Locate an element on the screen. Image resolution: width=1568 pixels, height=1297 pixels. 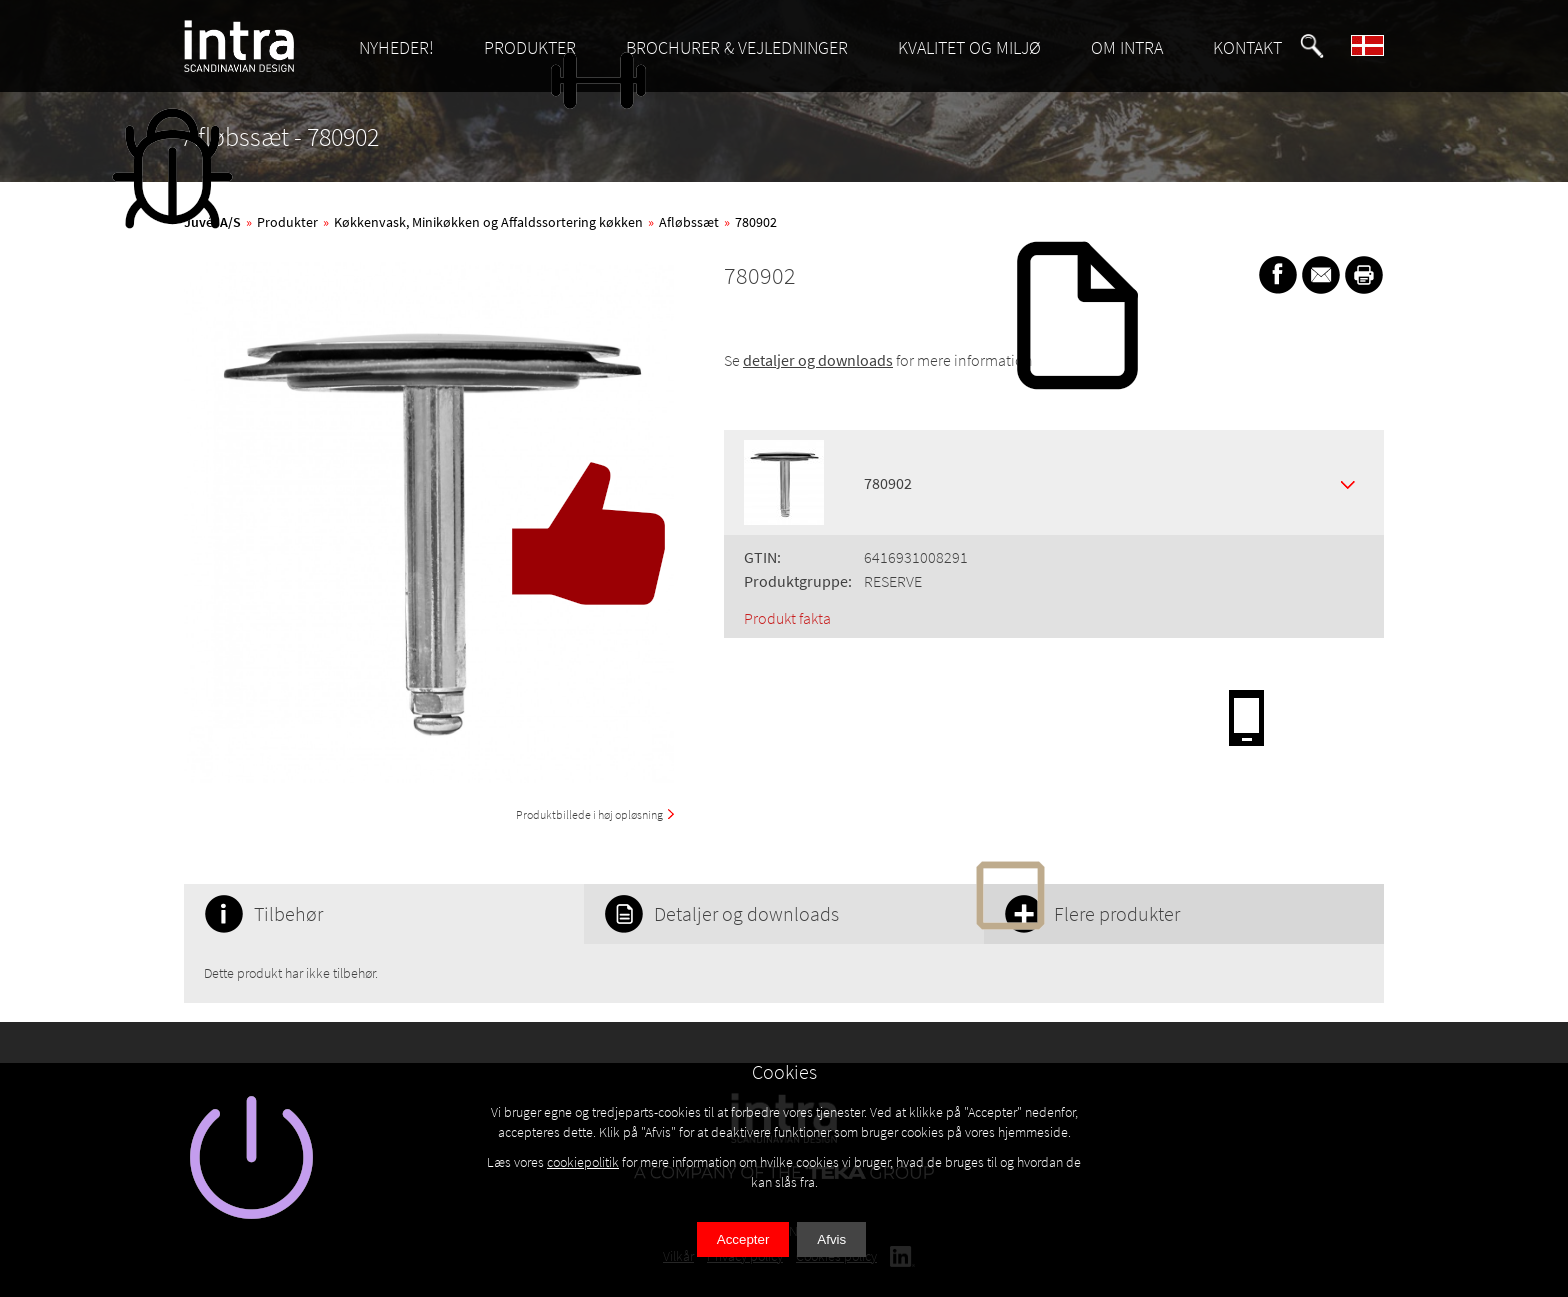
view or open a file is located at coordinates (1077, 315).